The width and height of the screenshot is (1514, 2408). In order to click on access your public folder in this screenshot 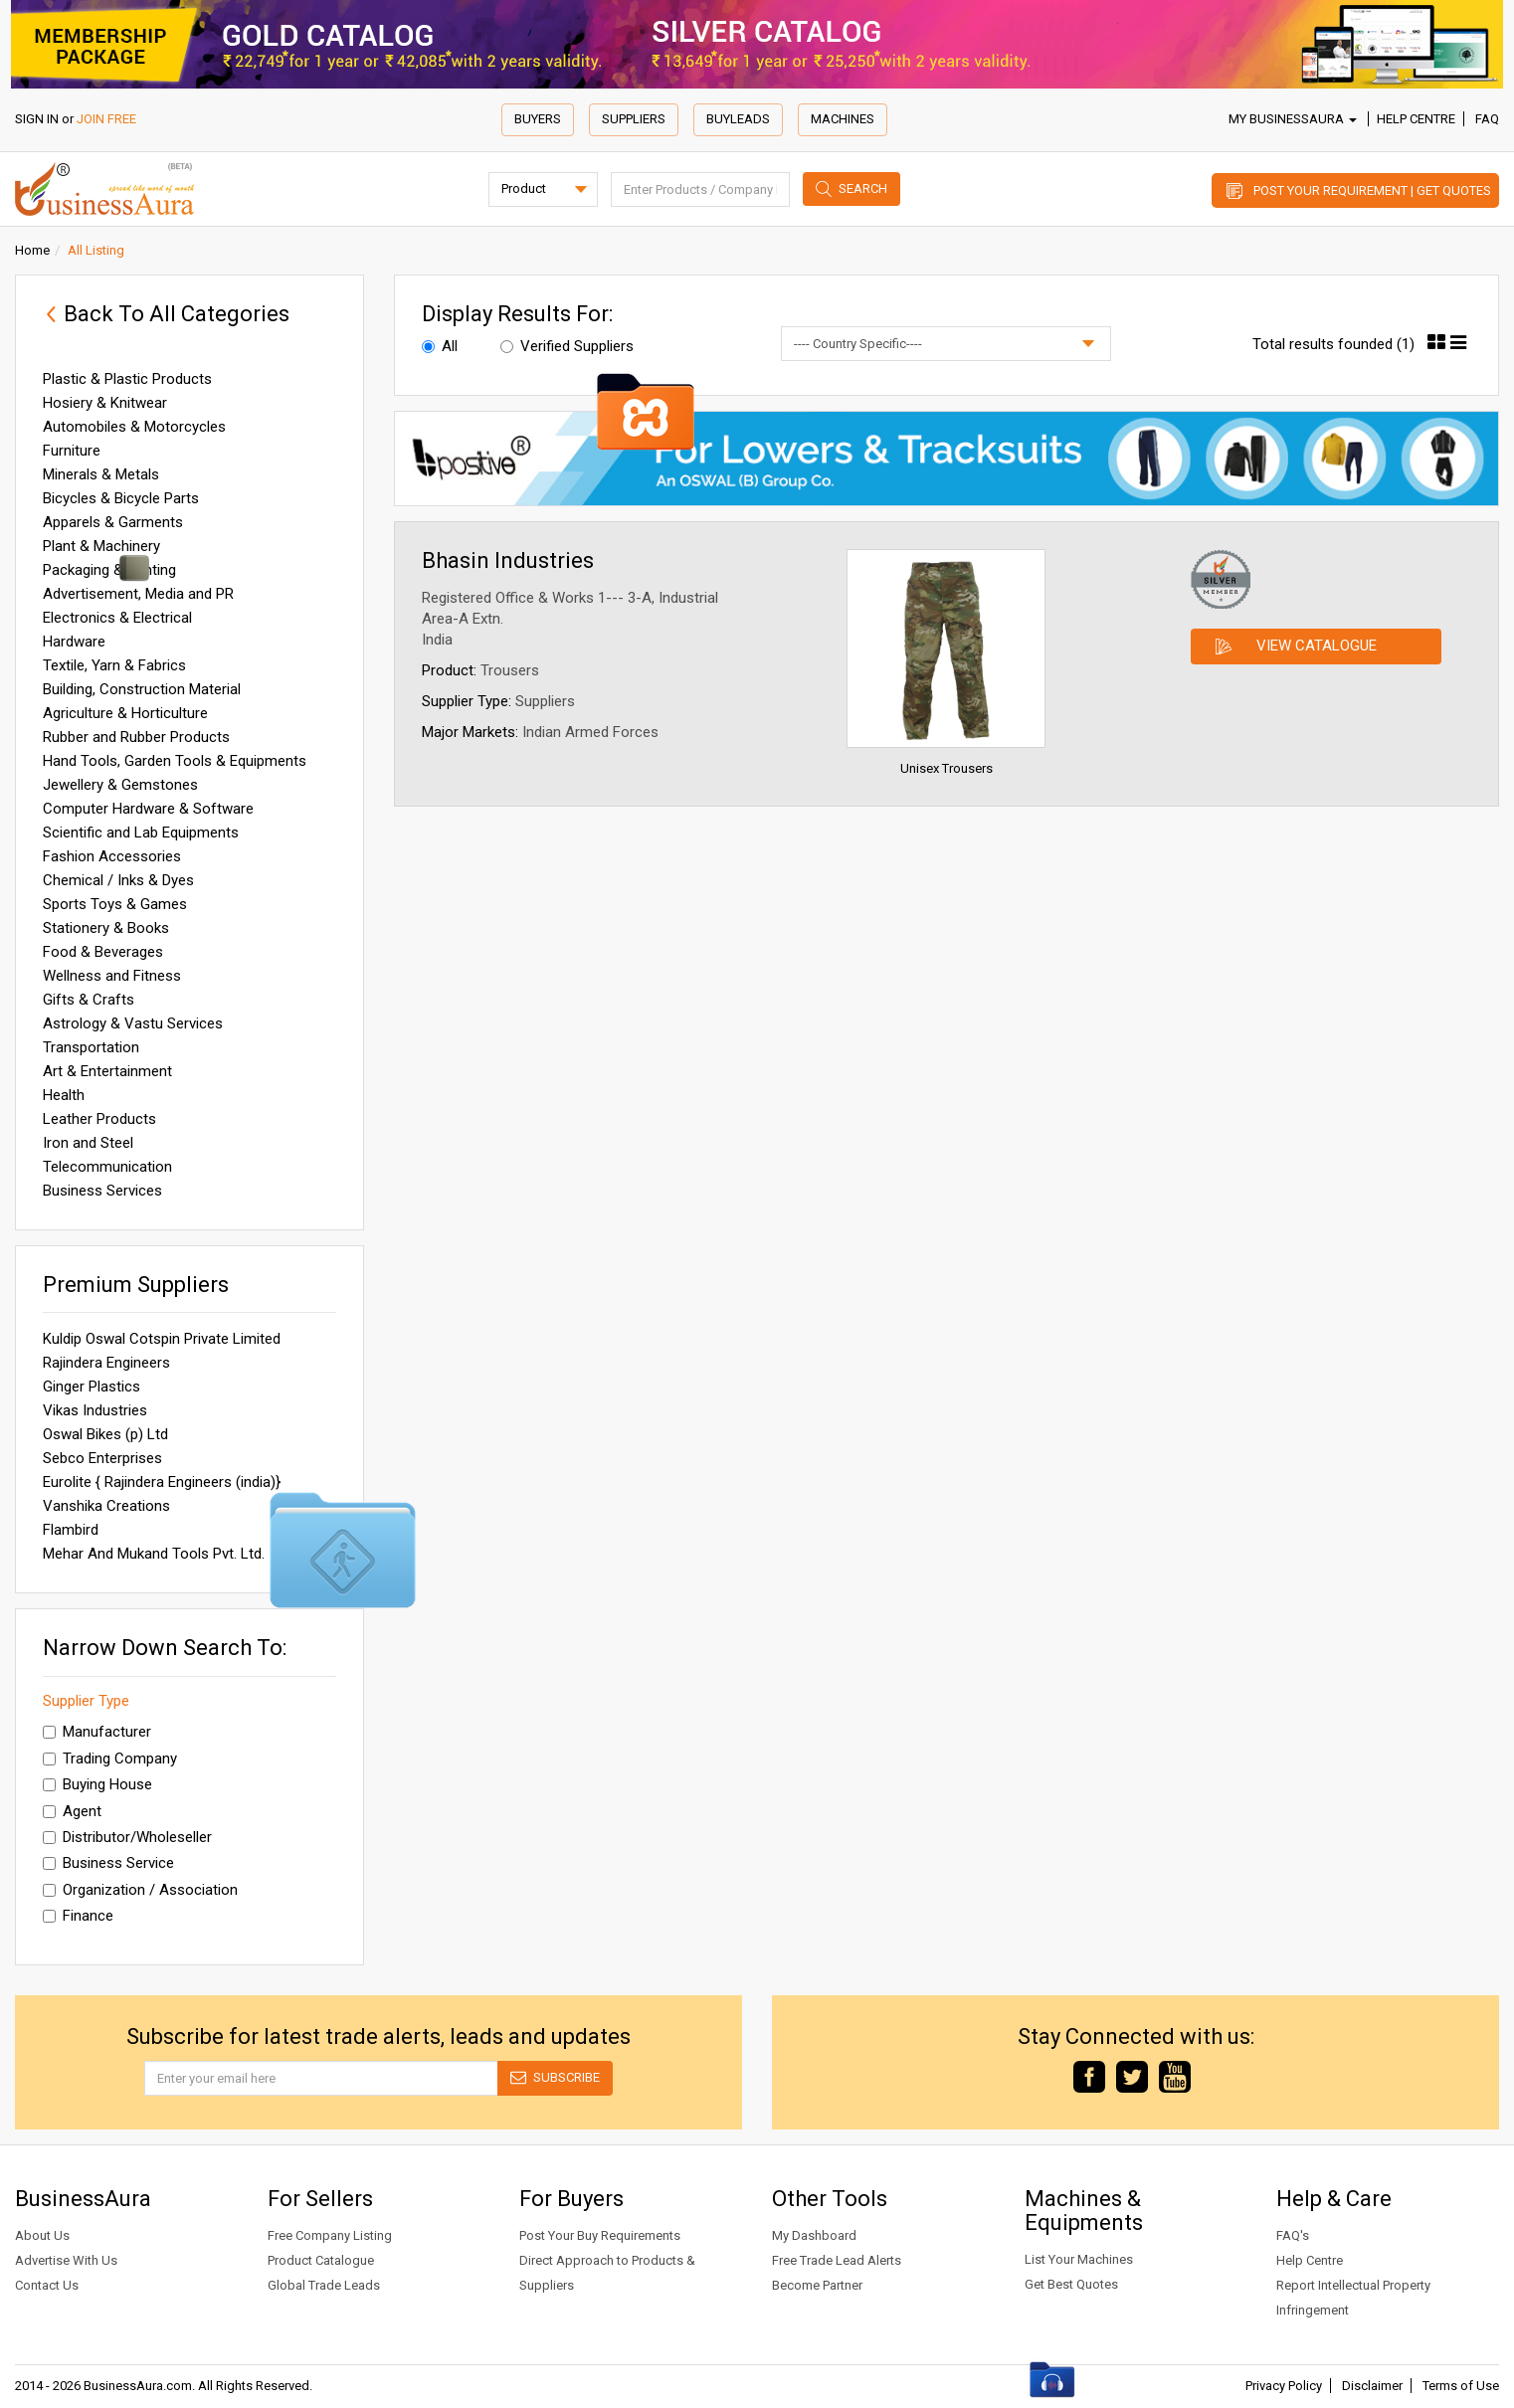, I will do `click(342, 1550)`.